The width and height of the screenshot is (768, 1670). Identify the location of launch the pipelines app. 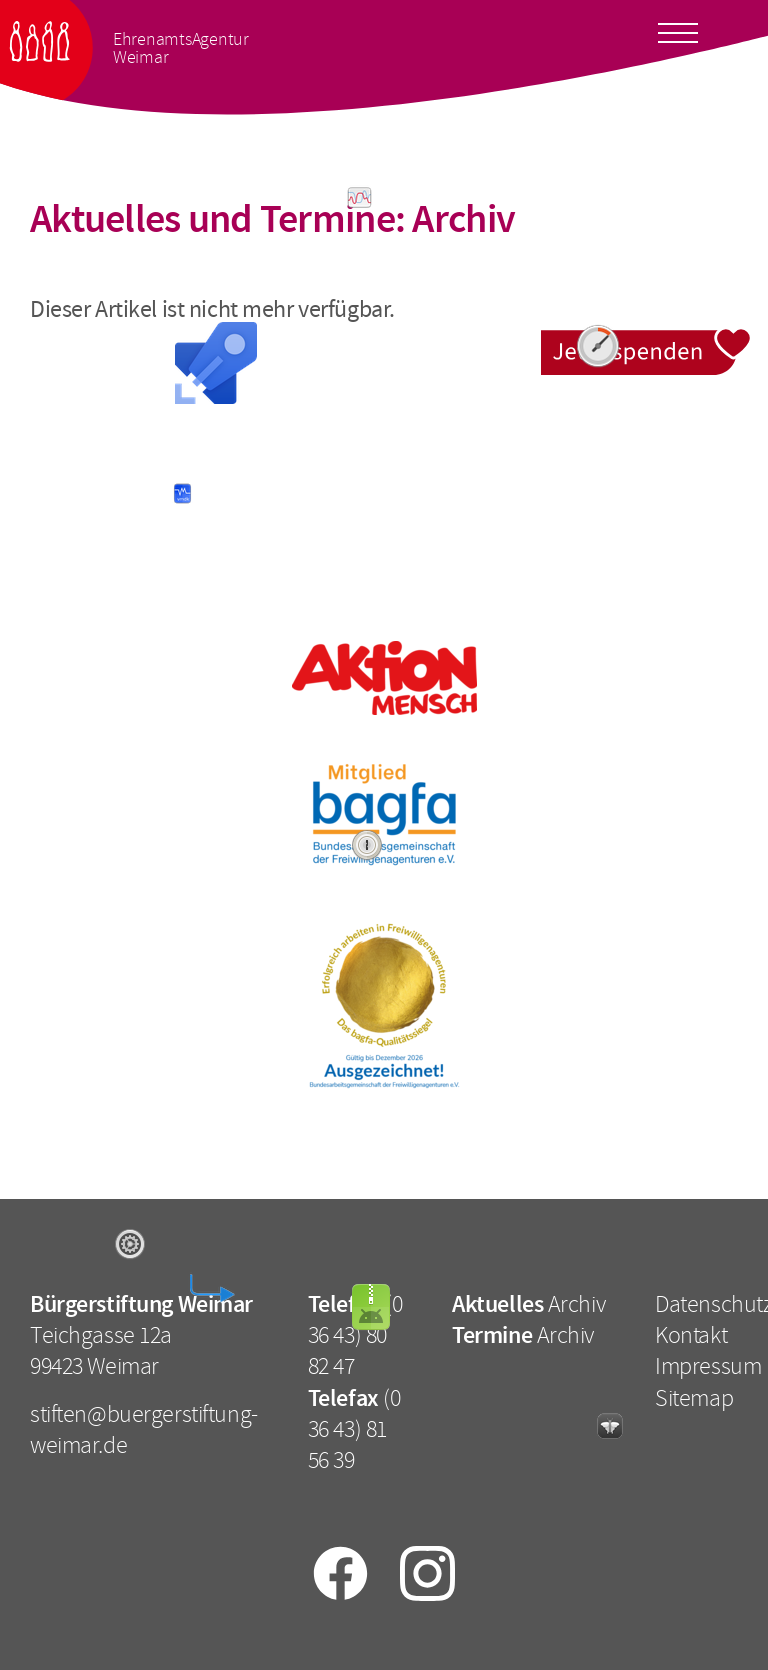
(216, 363).